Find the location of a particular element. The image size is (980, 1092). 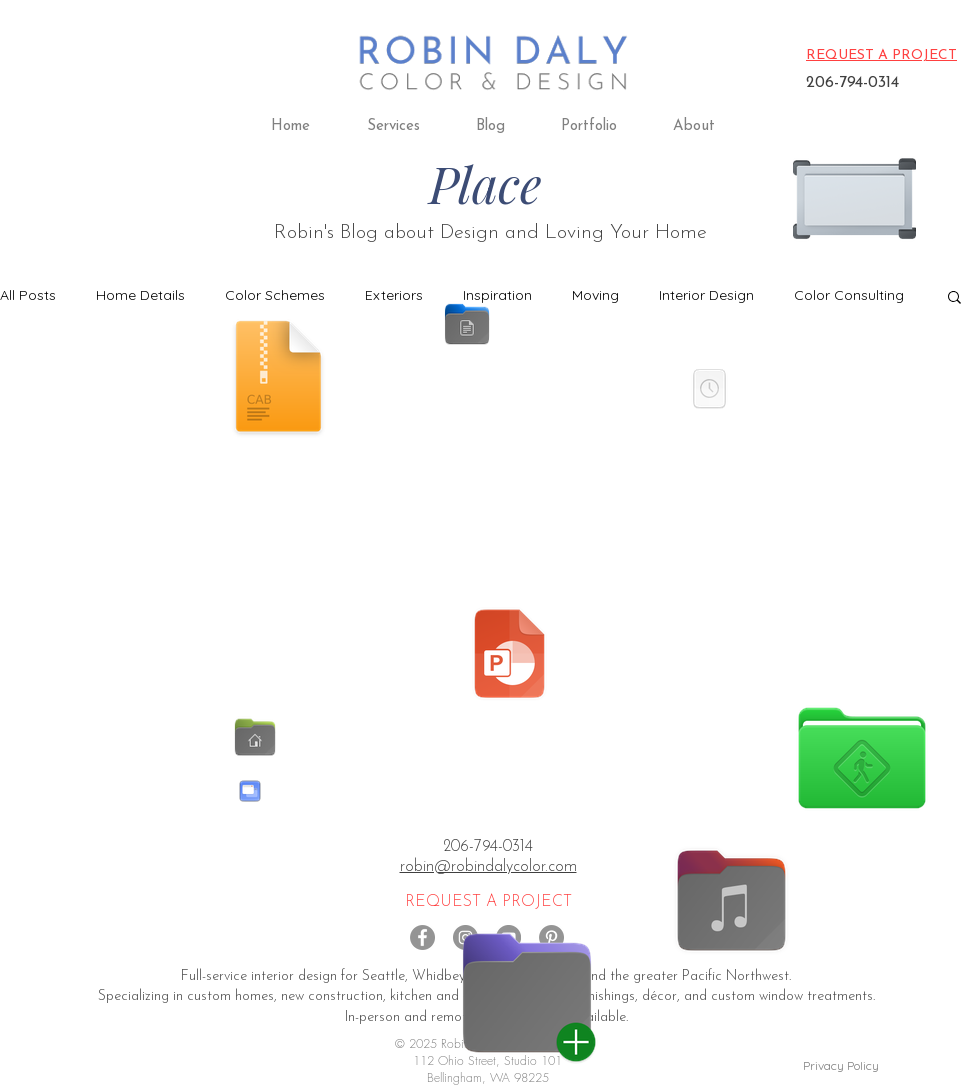

access public or shared folder is located at coordinates (862, 758).